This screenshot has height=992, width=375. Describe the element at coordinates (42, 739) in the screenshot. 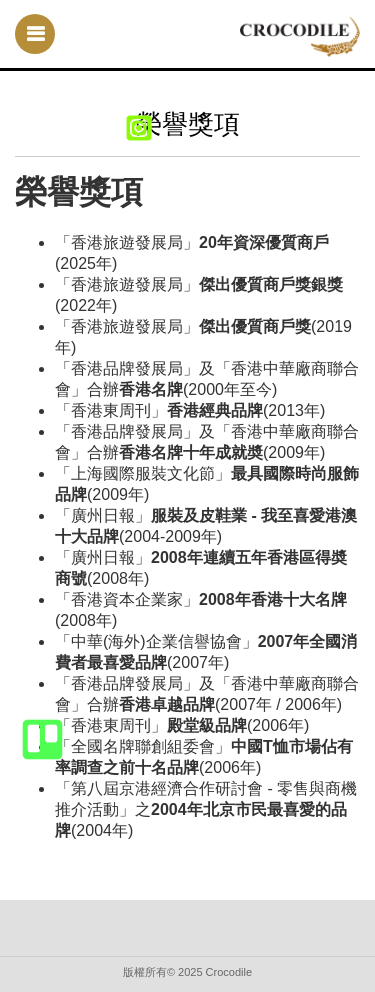

I see `open trello app` at that location.